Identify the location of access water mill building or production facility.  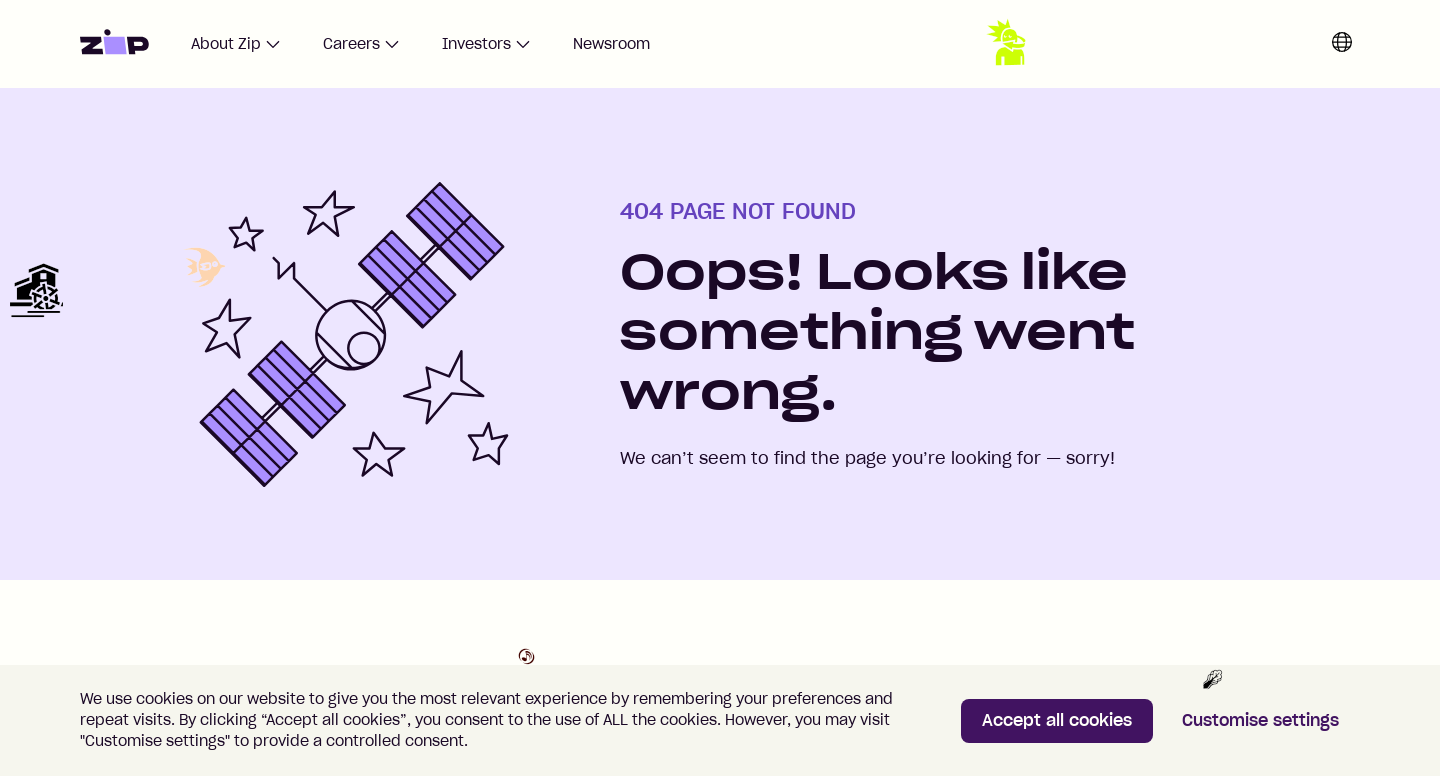
(36, 290).